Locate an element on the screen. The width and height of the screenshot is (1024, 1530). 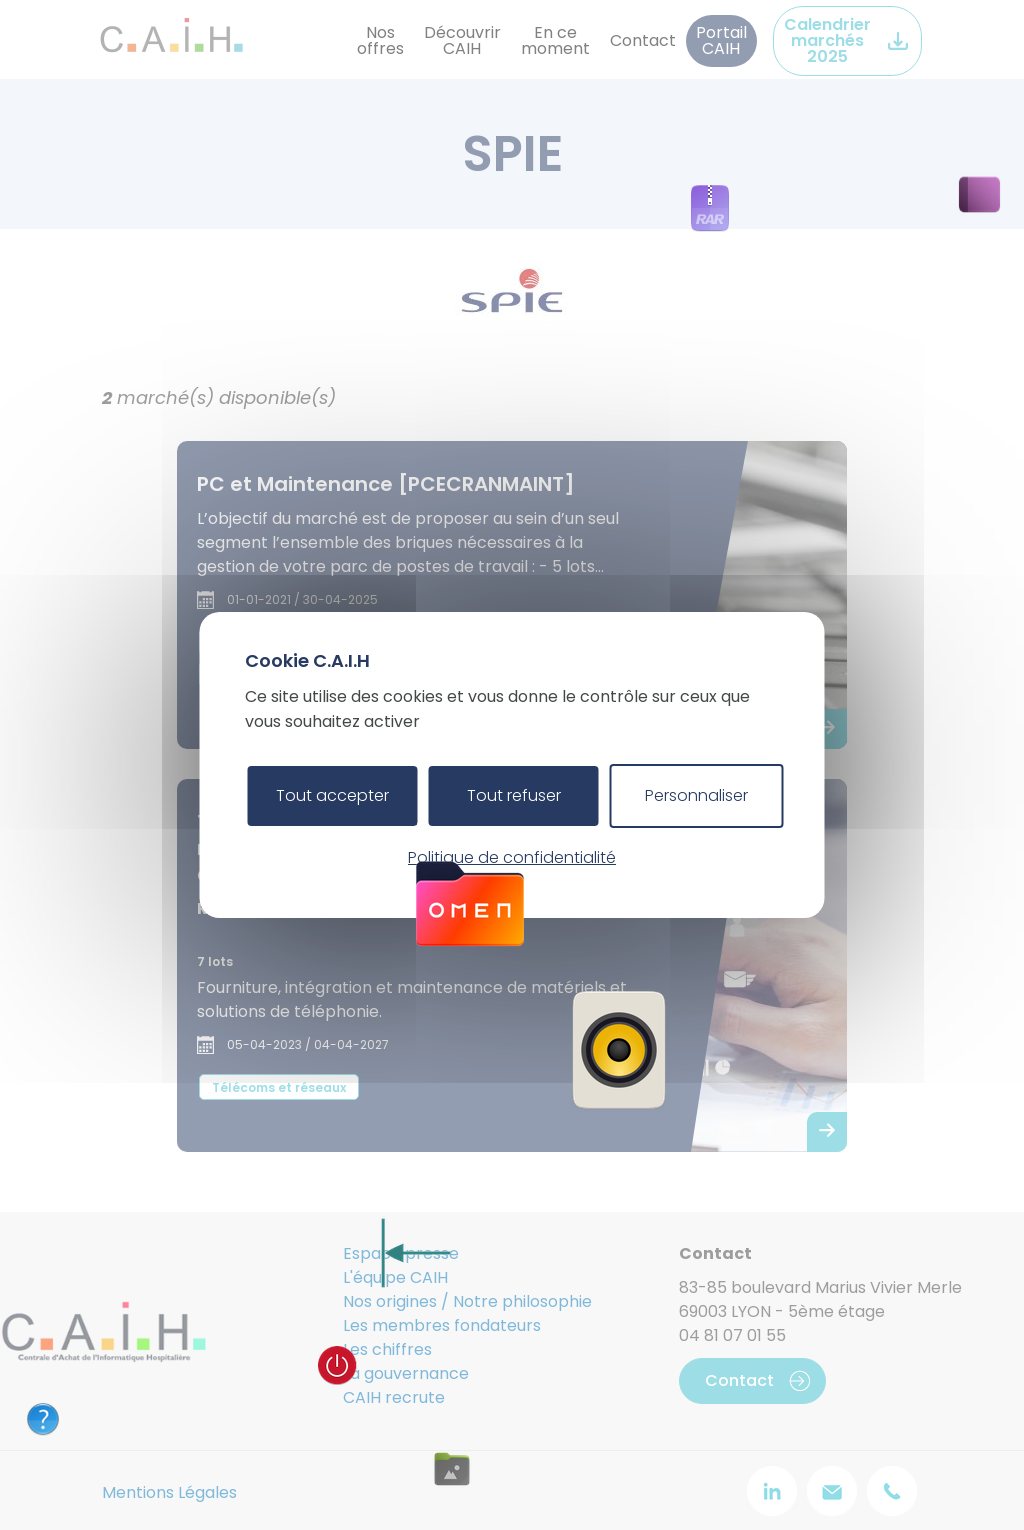
shut down or power off the system is located at coordinates (338, 1366).